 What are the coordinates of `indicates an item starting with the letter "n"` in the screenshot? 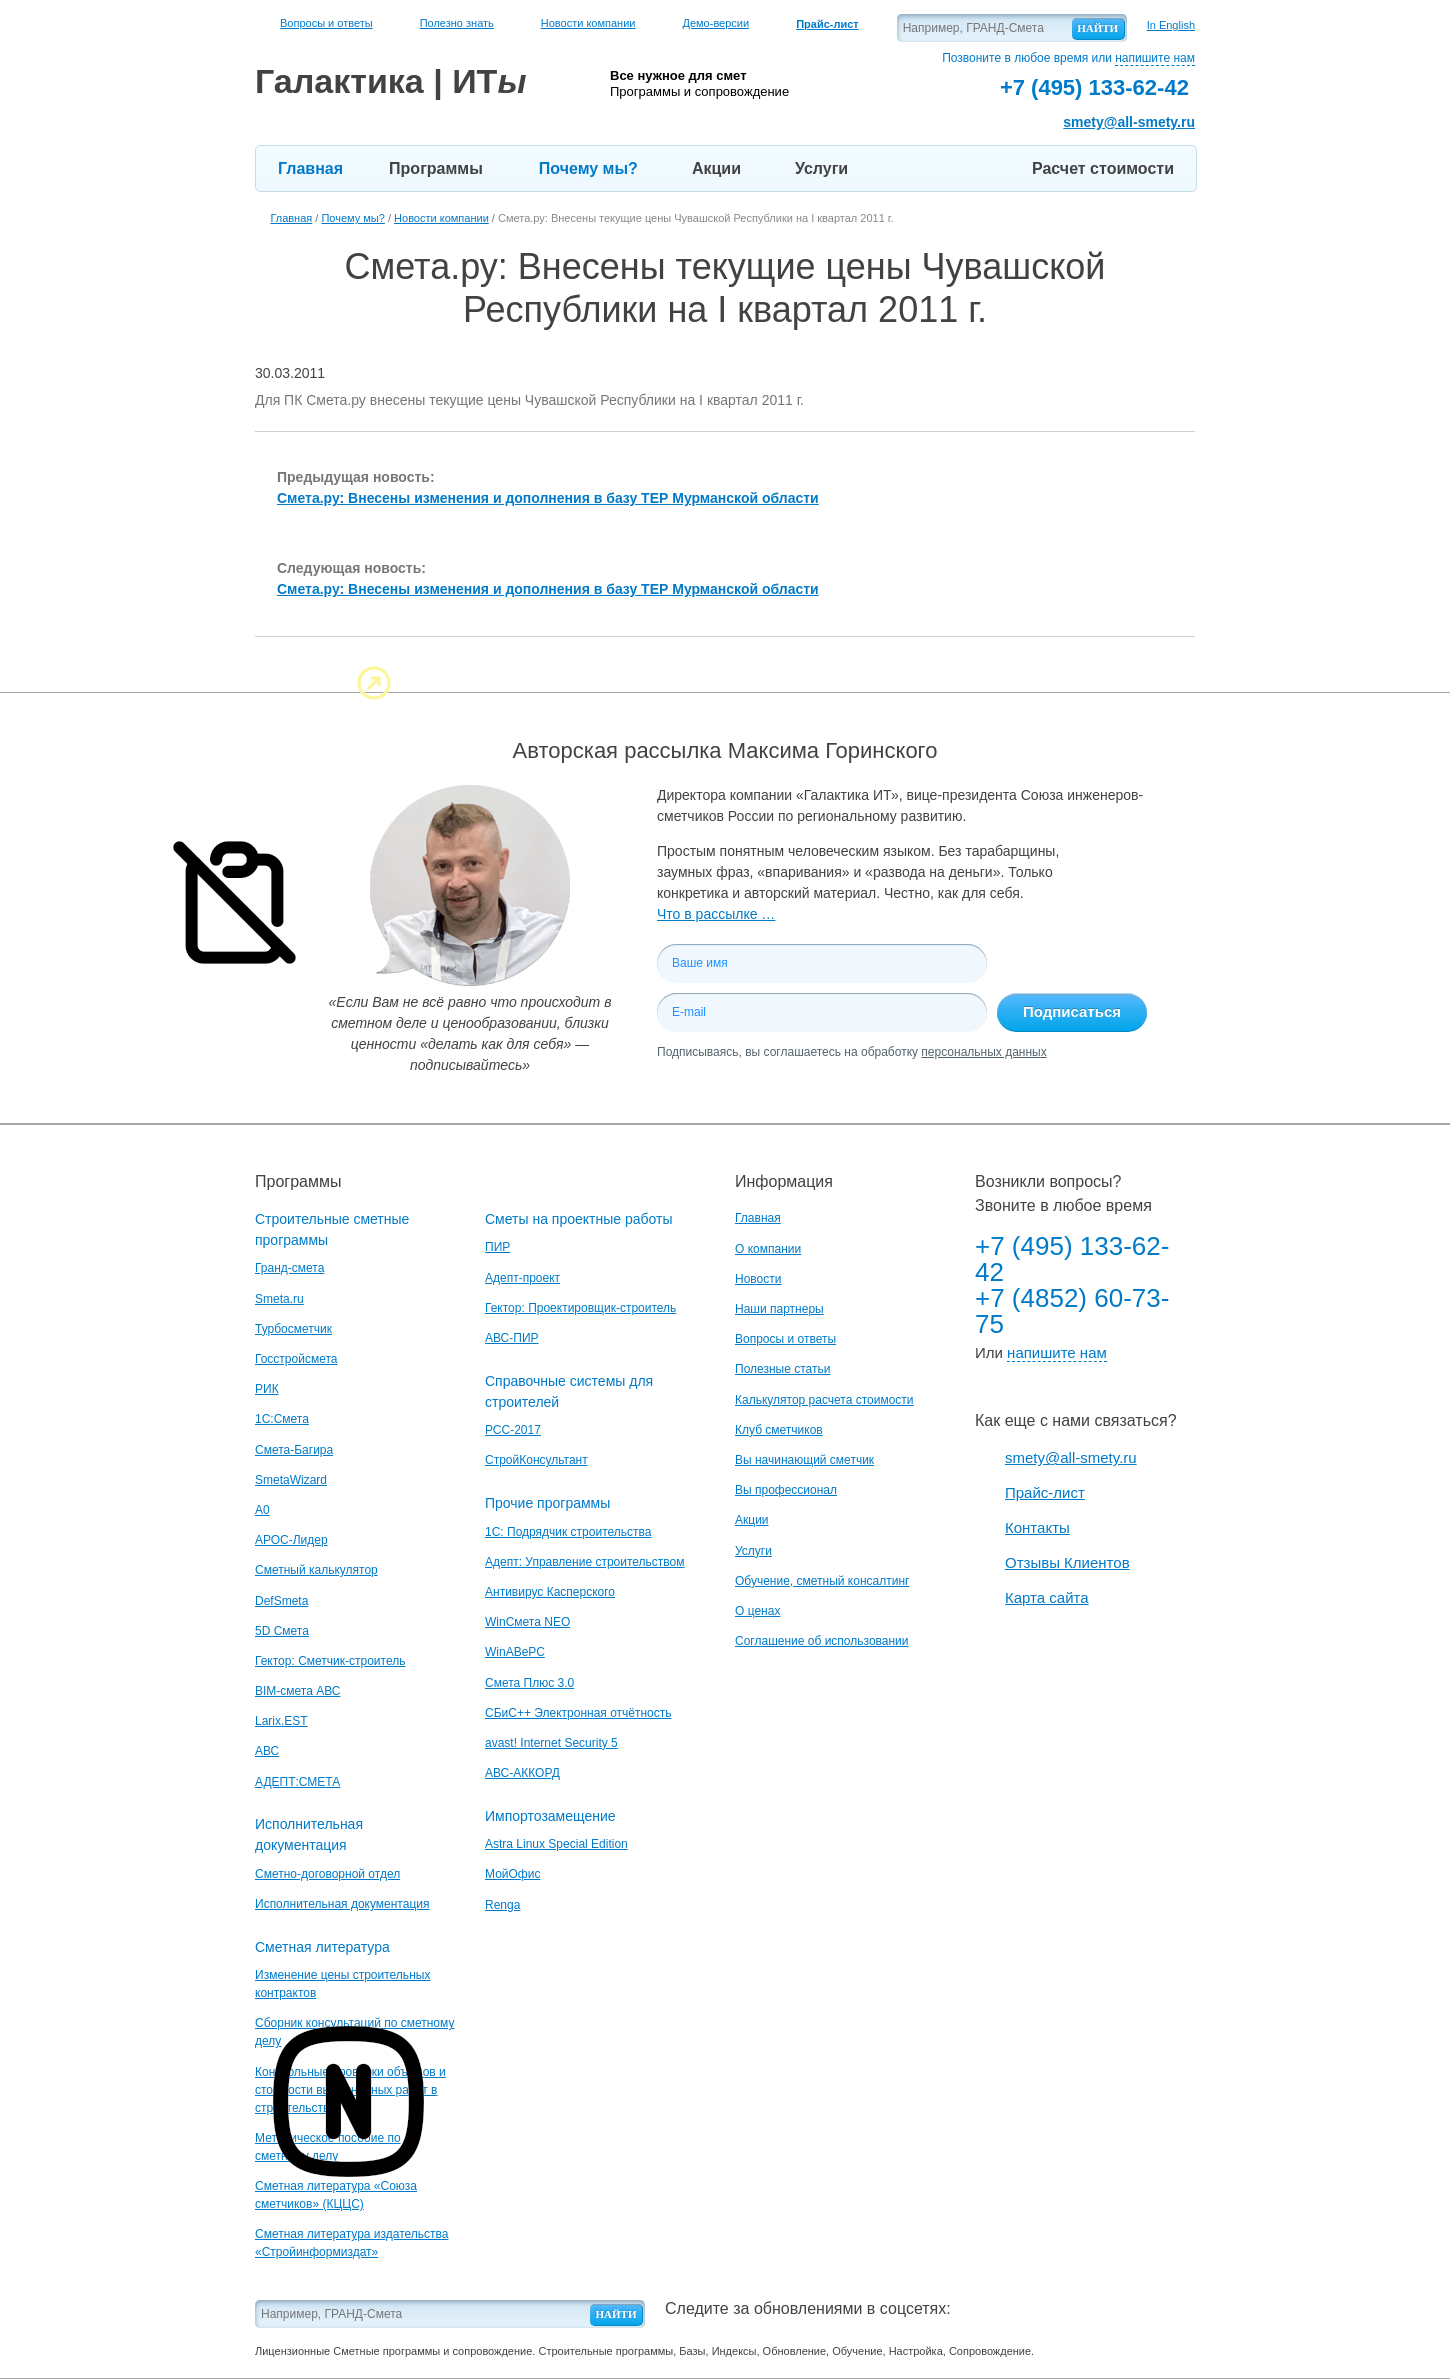 It's located at (348, 2101).